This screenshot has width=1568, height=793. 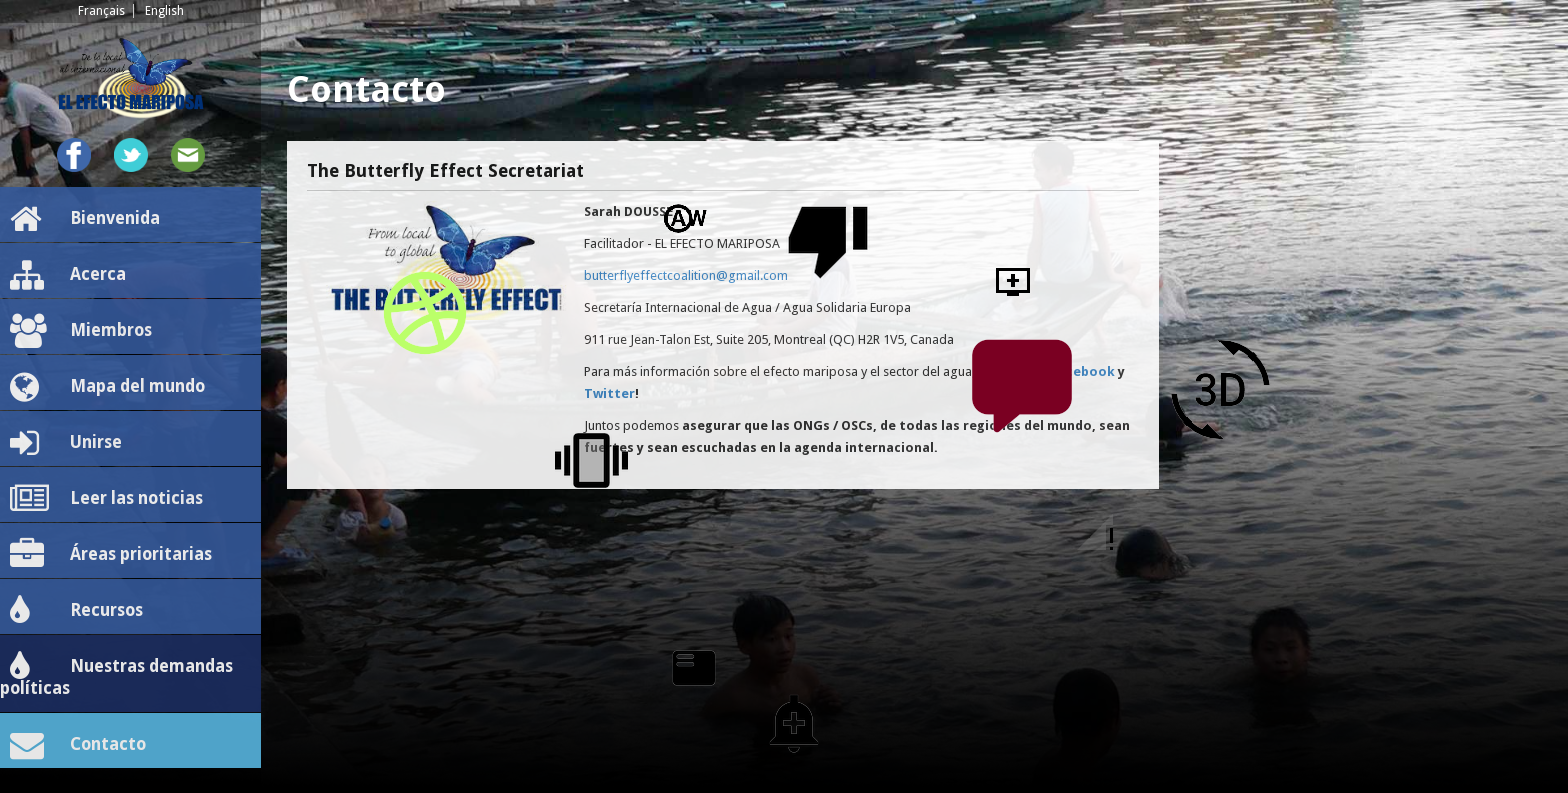 What do you see at coordinates (1095, 532) in the screenshot?
I see `indicates no cellular signal with no internet connection` at bounding box center [1095, 532].